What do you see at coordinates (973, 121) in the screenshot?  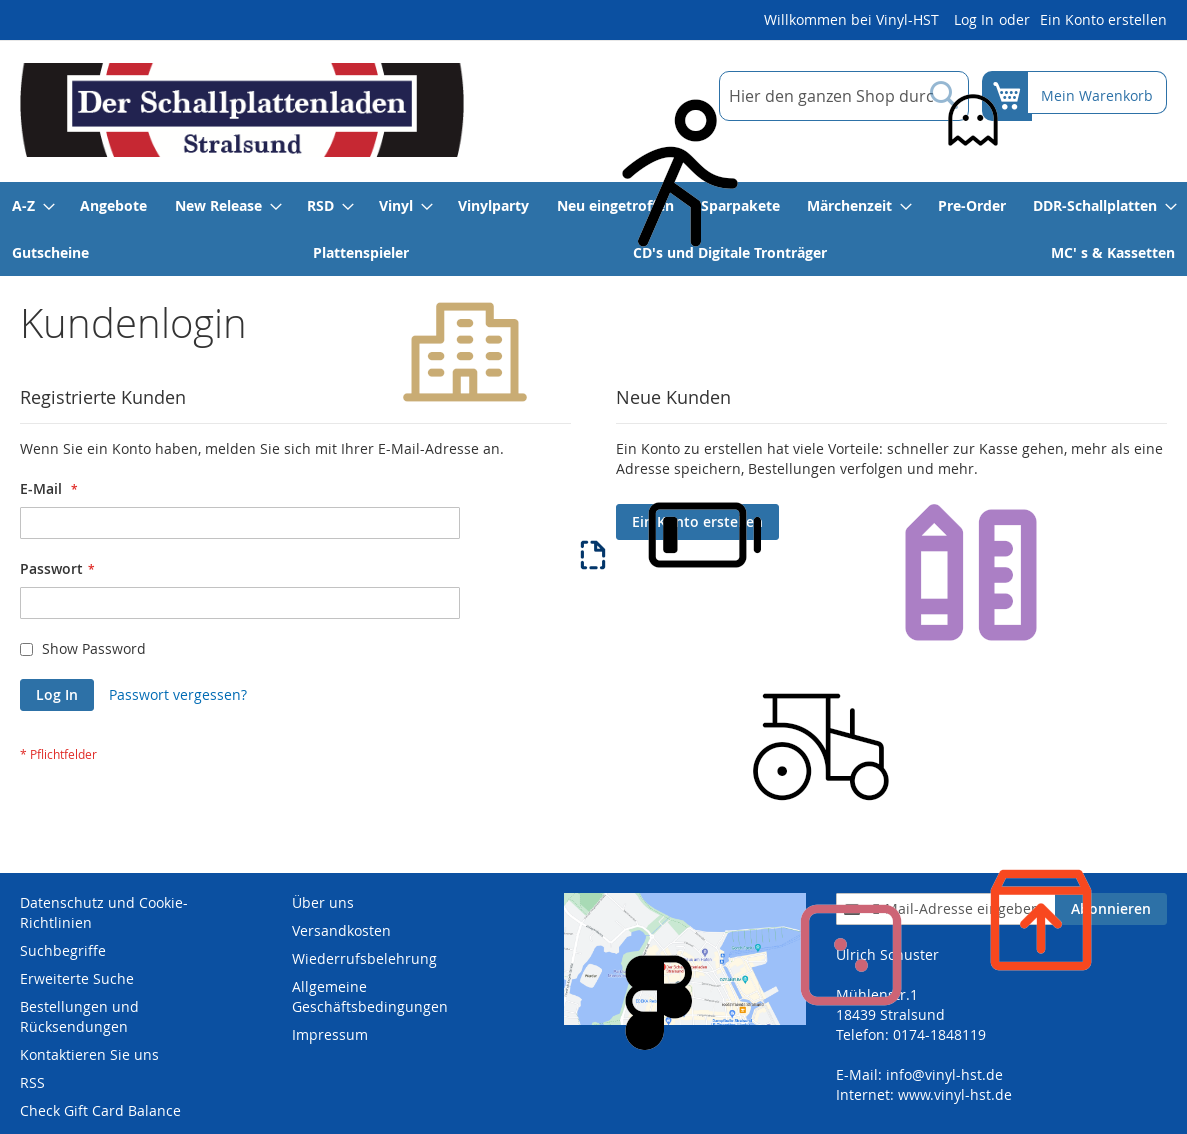 I see `enable ghost mode or incognito browsing` at bounding box center [973, 121].